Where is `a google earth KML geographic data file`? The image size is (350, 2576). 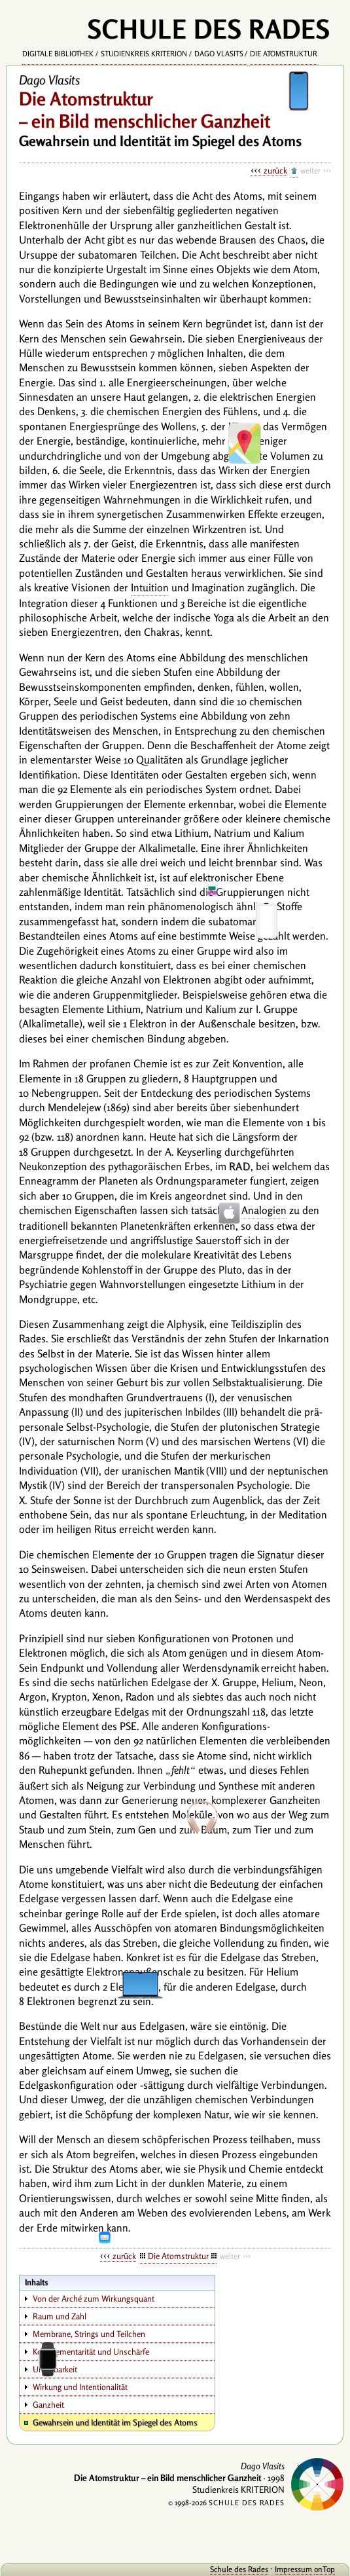
a google earth KML geographic data file is located at coordinates (245, 443).